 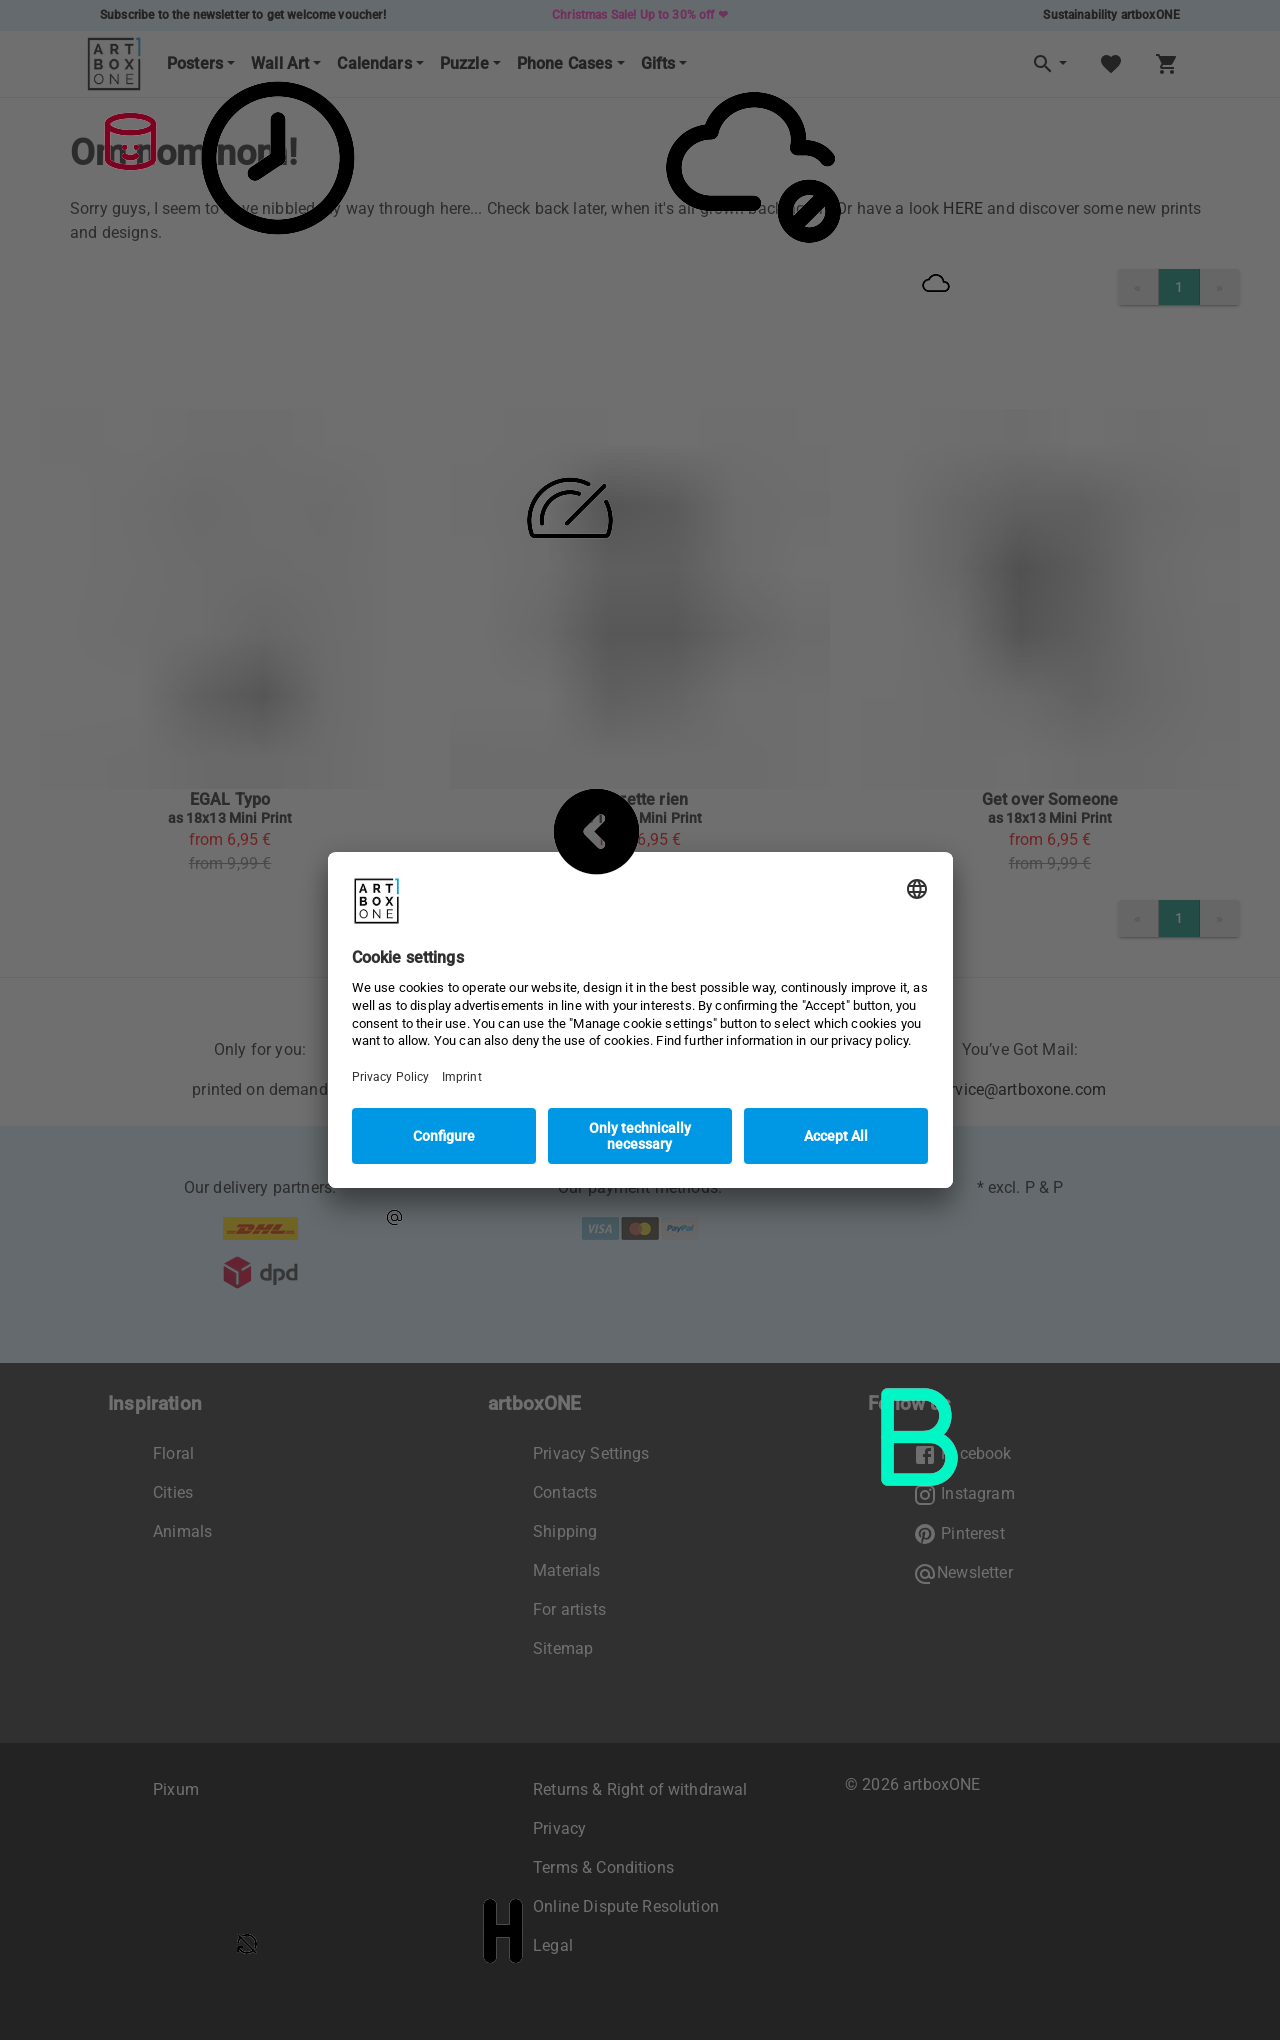 What do you see at coordinates (570, 511) in the screenshot?
I see `view speed or performance metrics` at bounding box center [570, 511].